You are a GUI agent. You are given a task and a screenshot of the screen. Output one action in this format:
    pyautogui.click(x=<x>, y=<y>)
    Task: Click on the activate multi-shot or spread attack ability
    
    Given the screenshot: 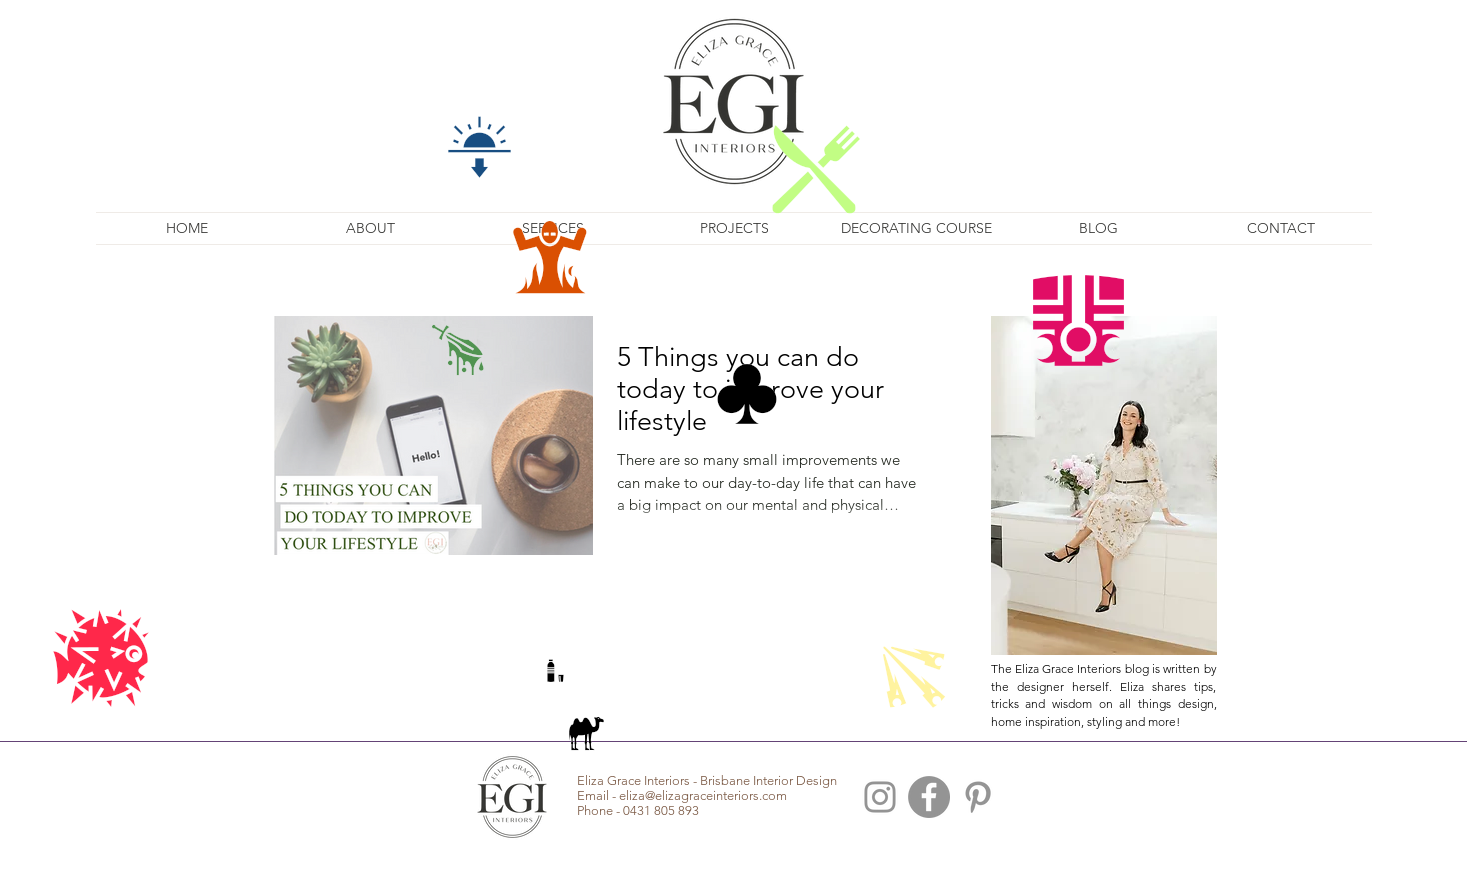 What is the action you would take?
    pyautogui.click(x=914, y=677)
    